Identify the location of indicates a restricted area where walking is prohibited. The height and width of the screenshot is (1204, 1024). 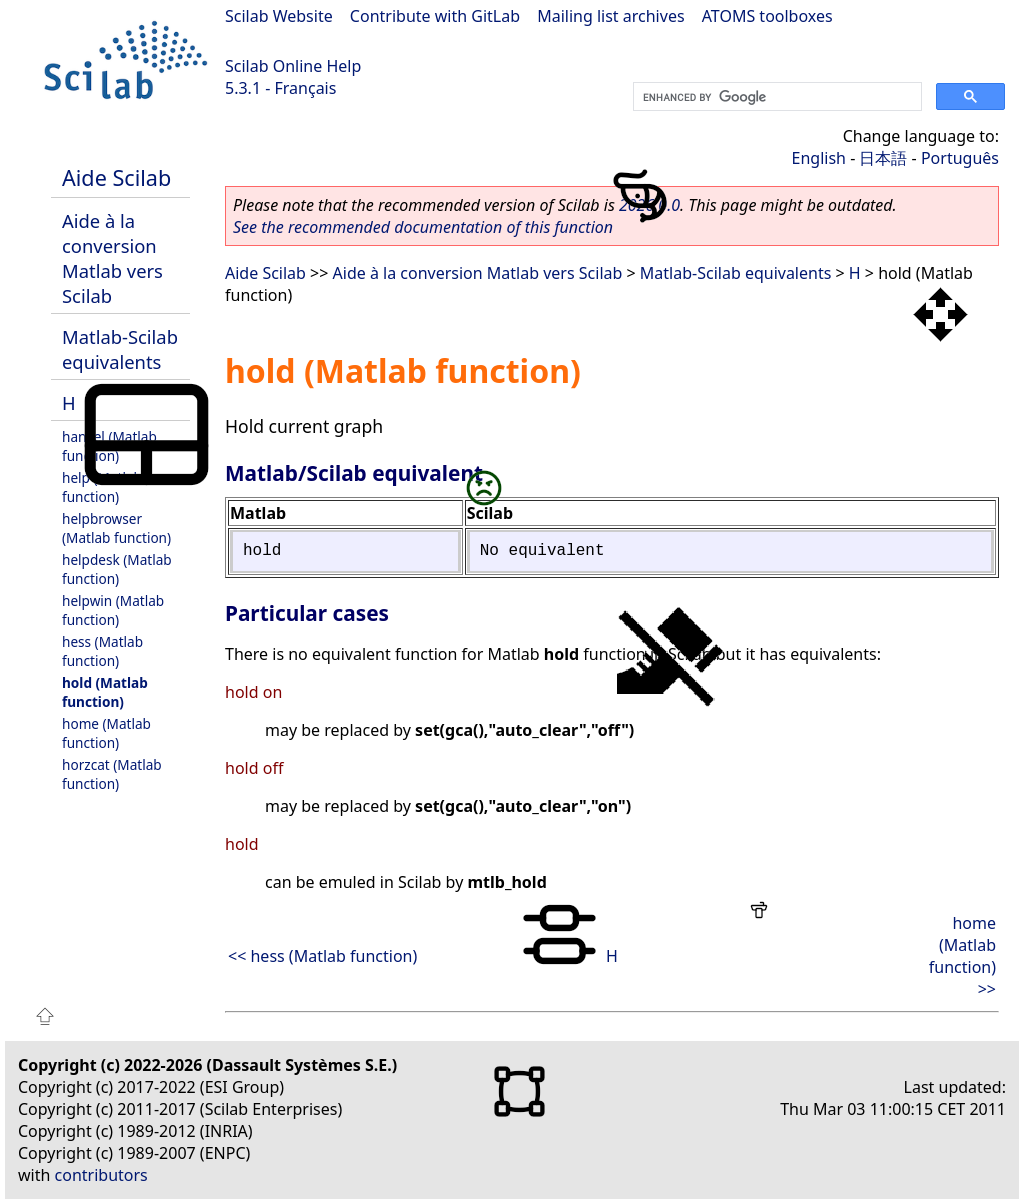
(670, 655).